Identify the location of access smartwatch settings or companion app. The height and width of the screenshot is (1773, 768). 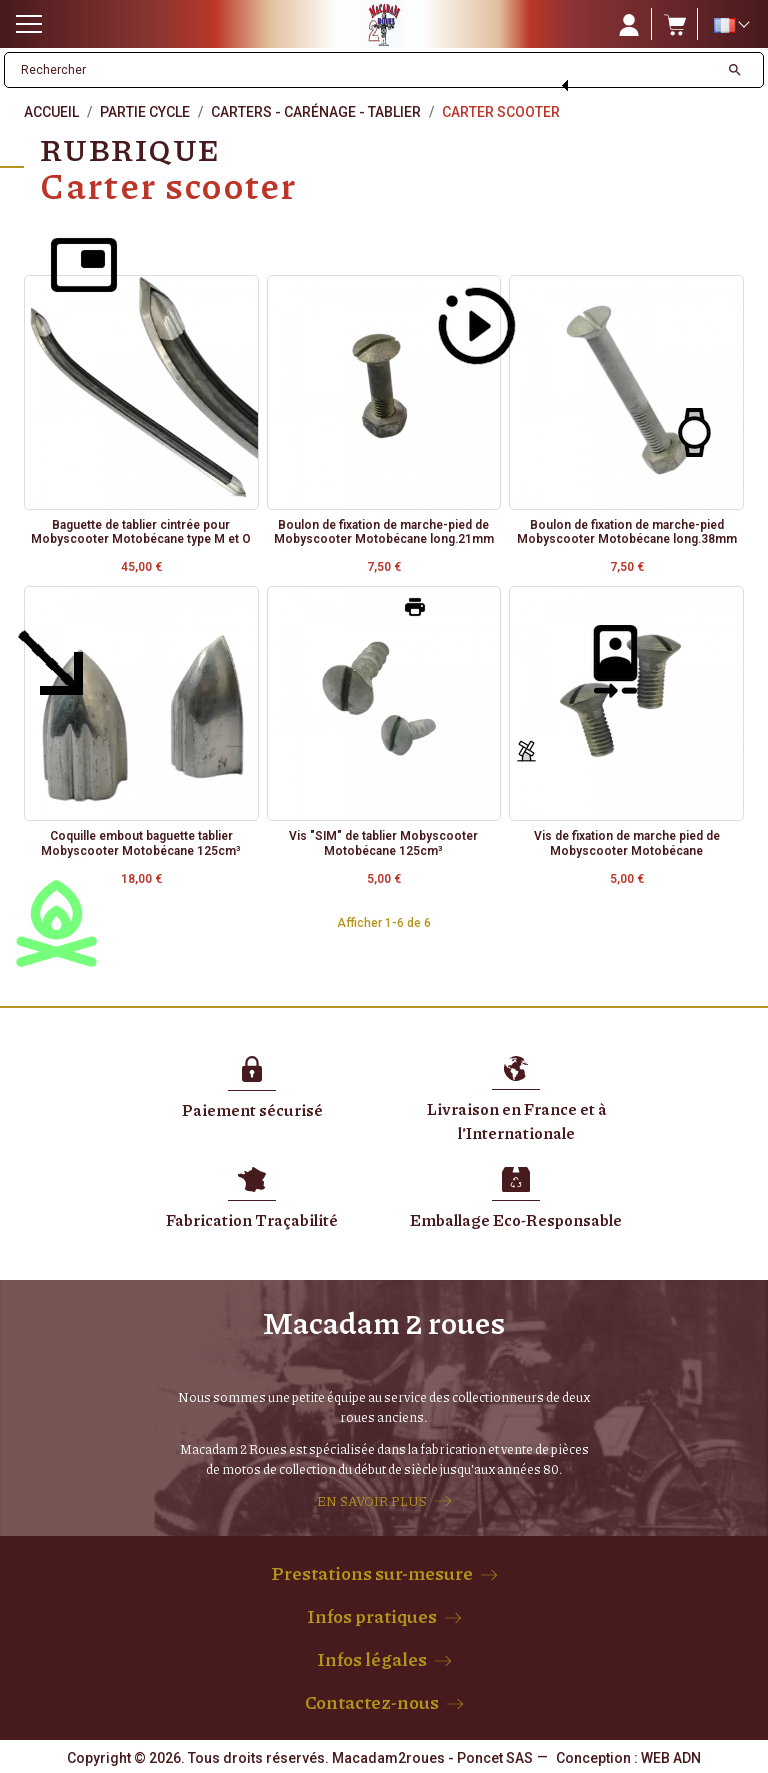
(694, 432).